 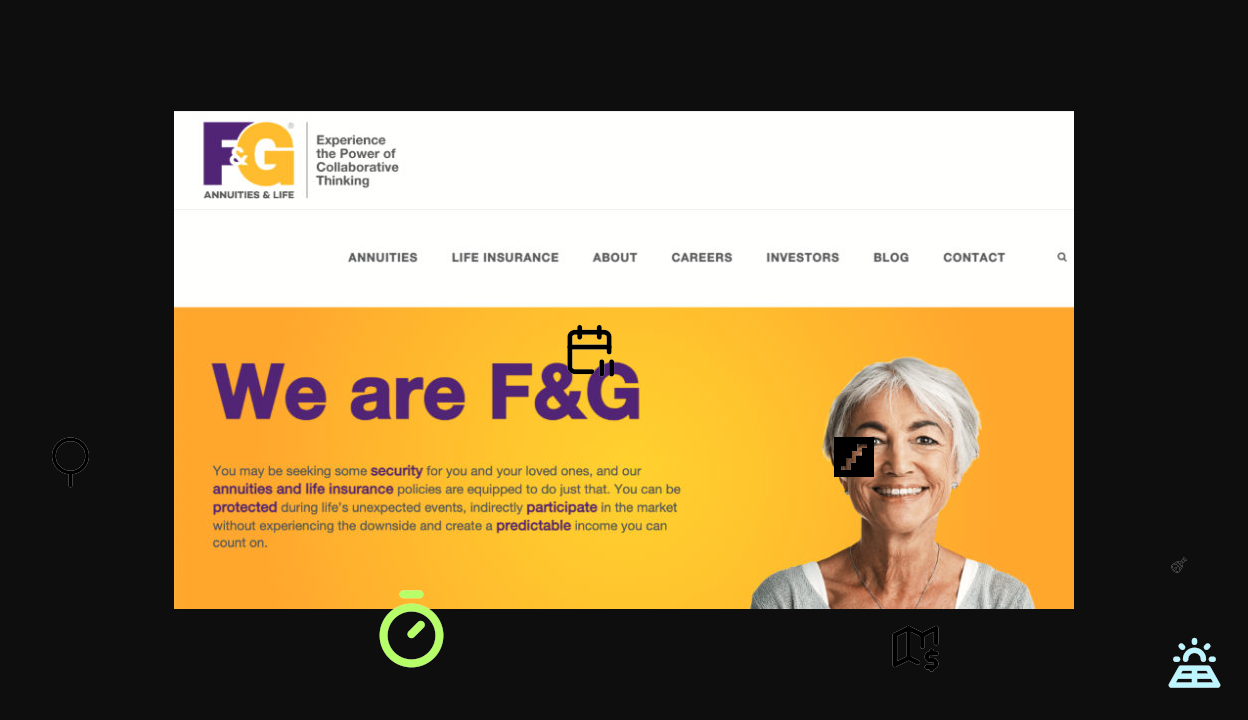 What do you see at coordinates (1194, 665) in the screenshot?
I see `access solar energy settings` at bounding box center [1194, 665].